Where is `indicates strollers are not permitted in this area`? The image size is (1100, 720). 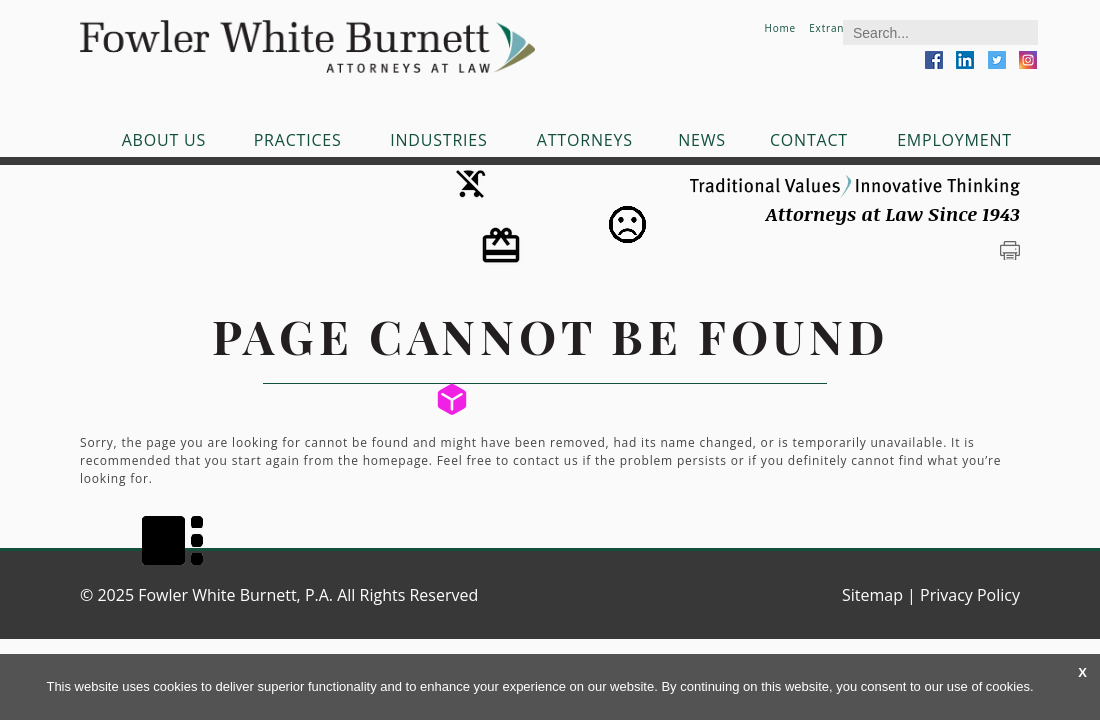 indicates strollers are not permitted in this area is located at coordinates (471, 183).